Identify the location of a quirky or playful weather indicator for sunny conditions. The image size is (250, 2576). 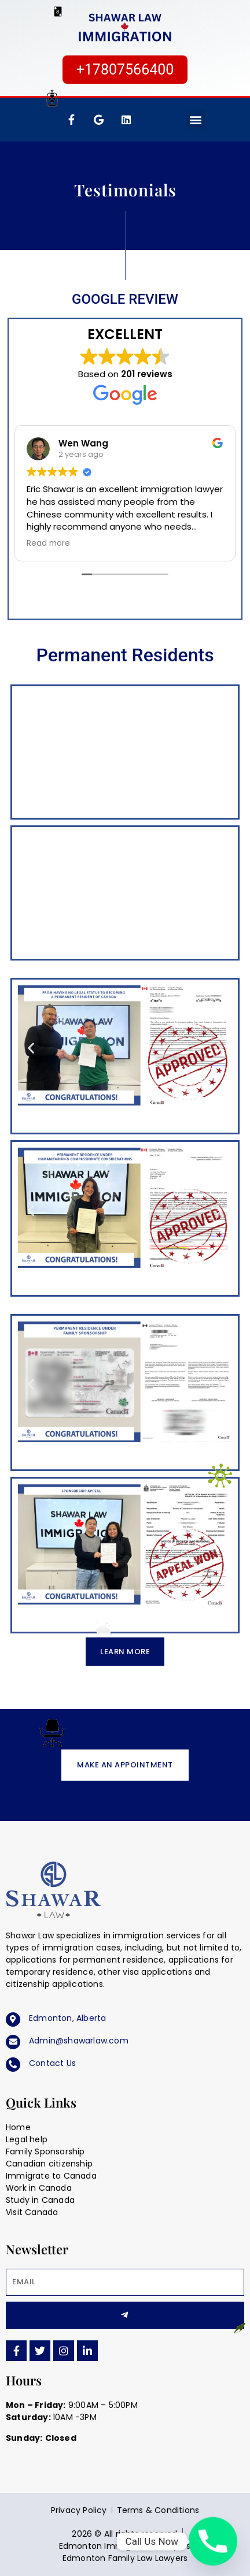
(220, 1475).